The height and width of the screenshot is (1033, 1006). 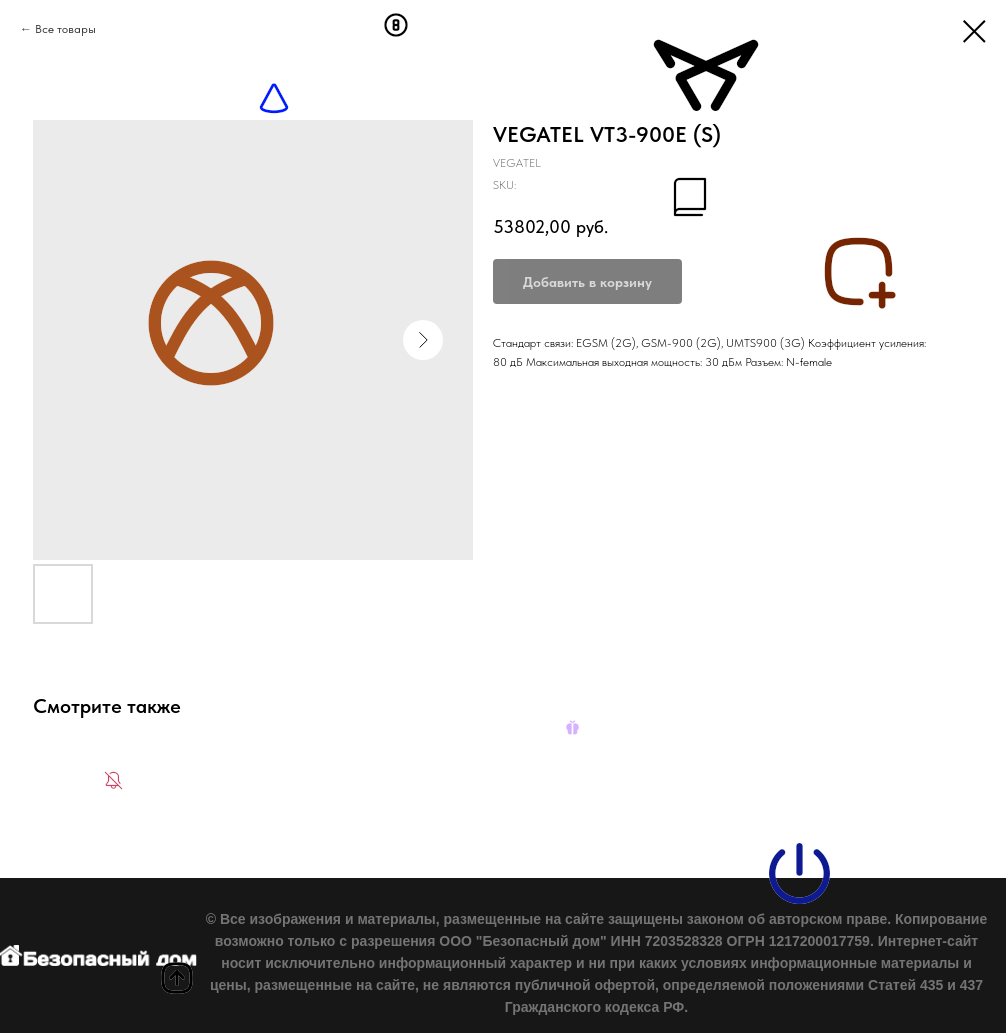 I want to click on upload a file or document, so click(x=177, y=978).